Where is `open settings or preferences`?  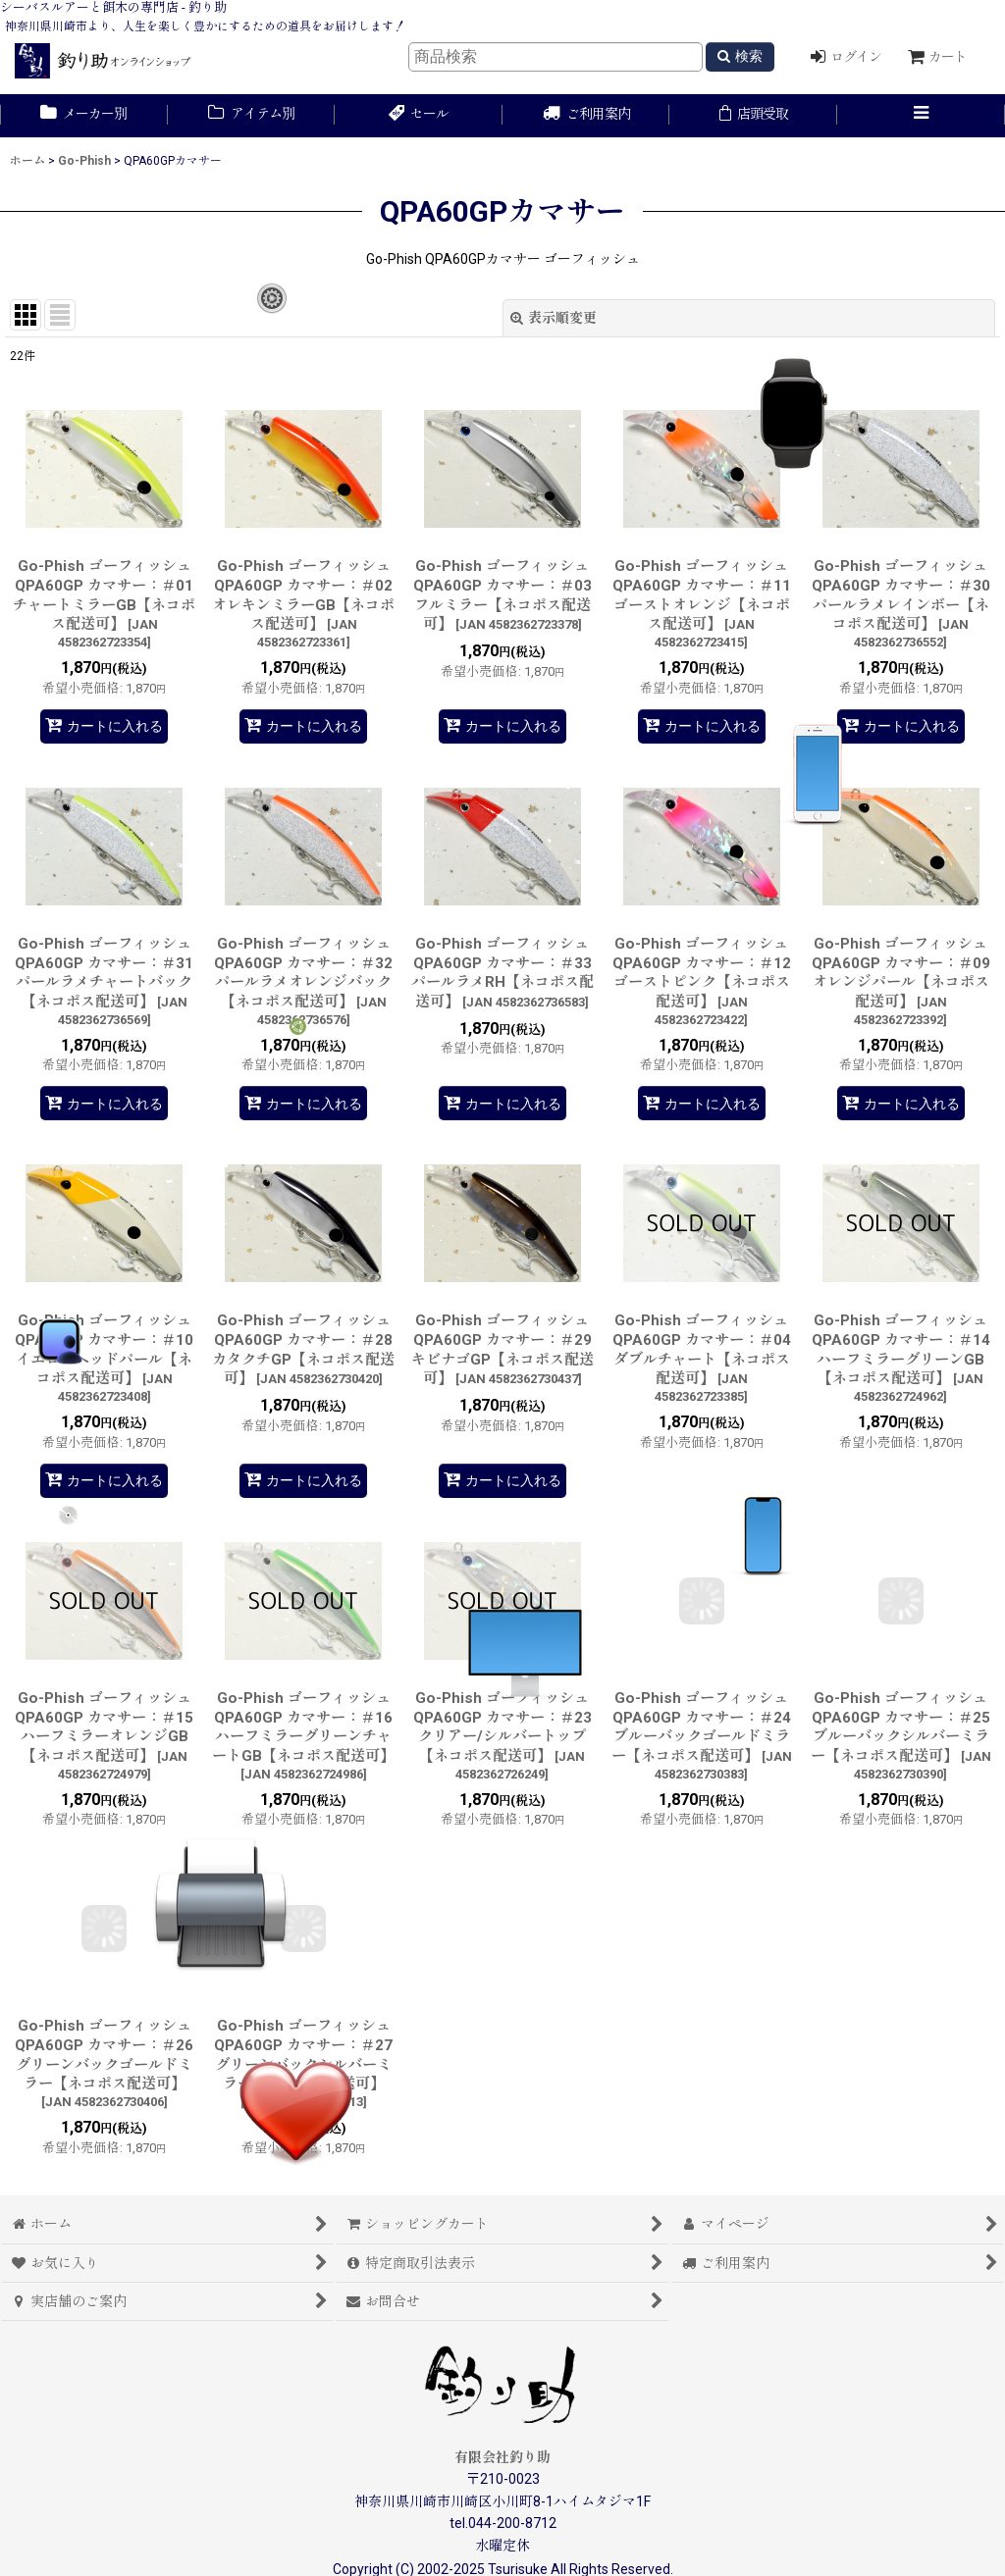
open settings or preferences is located at coordinates (272, 298).